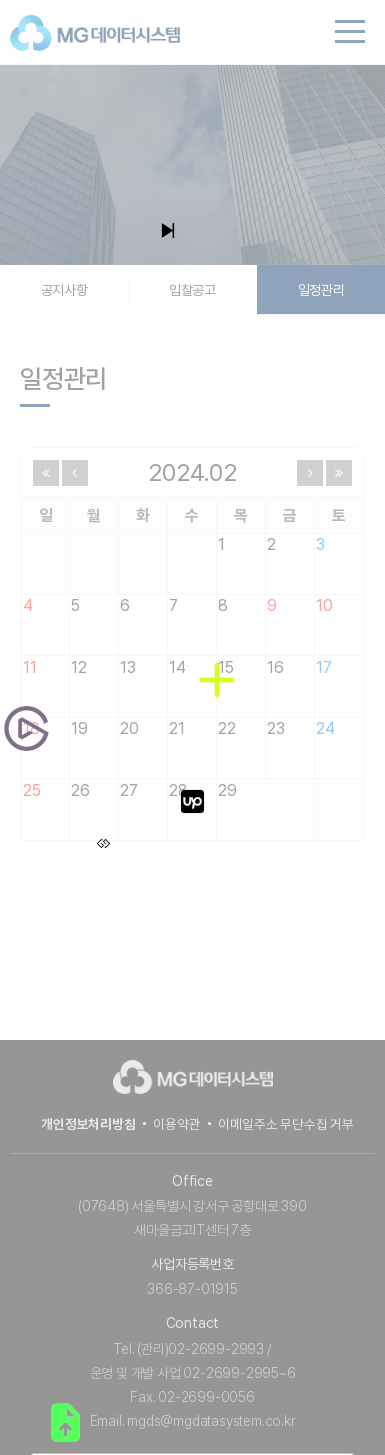 The image size is (385, 1455). Describe the element at coordinates (168, 230) in the screenshot. I see `skip to the next track` at that location.